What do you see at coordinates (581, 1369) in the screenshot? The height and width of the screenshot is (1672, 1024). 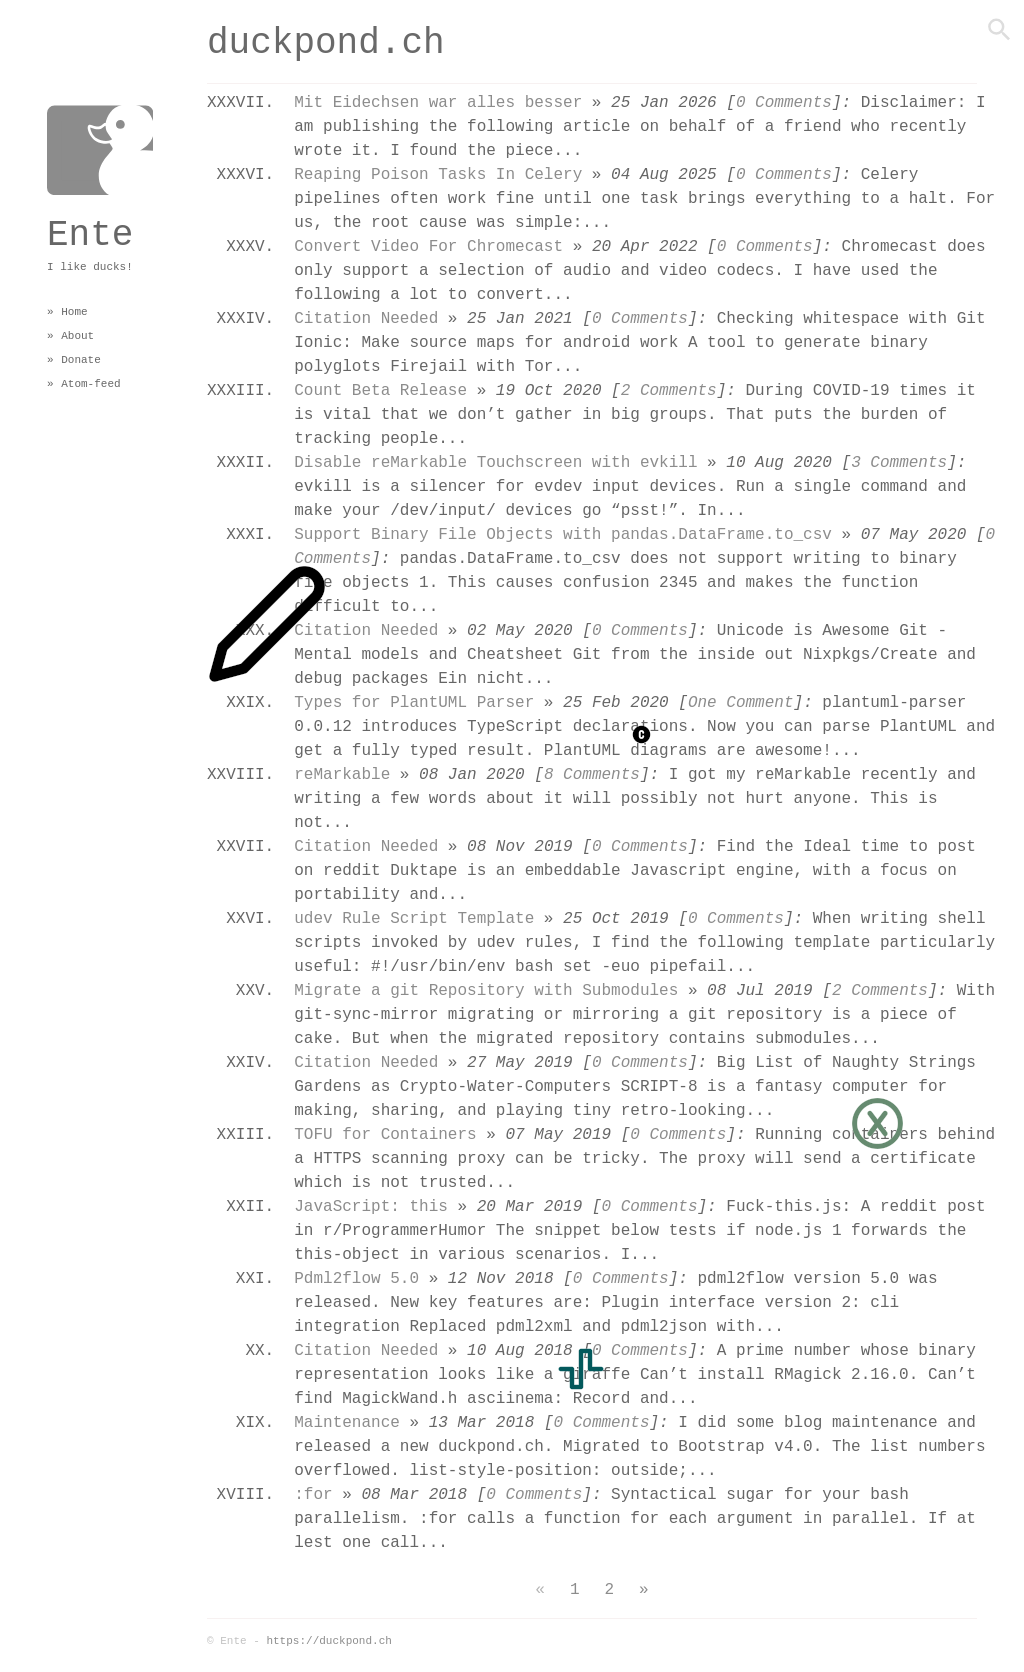 I see `toggle square wave signal output` at bounding box center [581, 1369].